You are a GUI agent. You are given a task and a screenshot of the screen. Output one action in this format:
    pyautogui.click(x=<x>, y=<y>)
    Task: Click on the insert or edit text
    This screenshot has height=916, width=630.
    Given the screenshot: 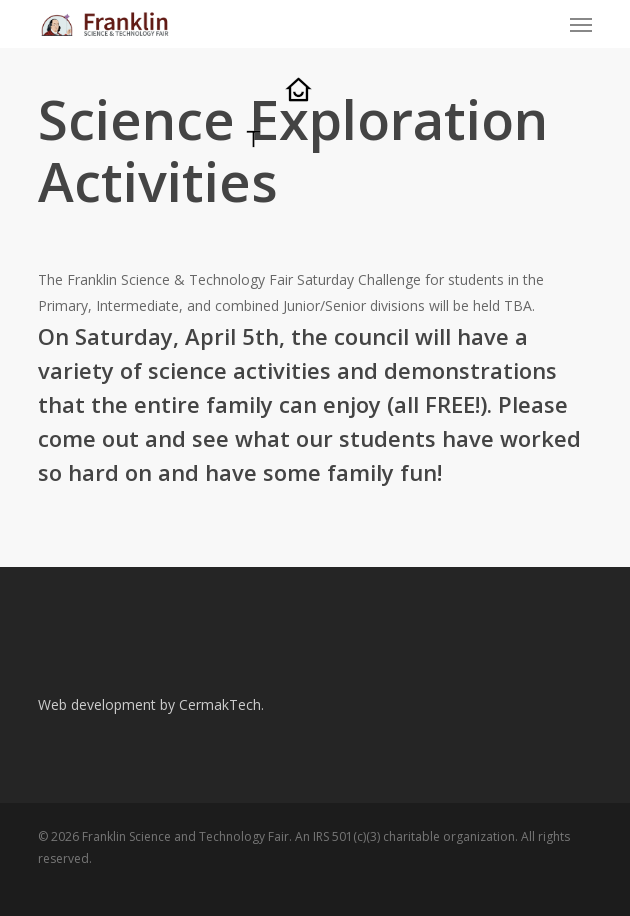 What is the action you would take?
    pyautogui.click(x=253, y=138)
    